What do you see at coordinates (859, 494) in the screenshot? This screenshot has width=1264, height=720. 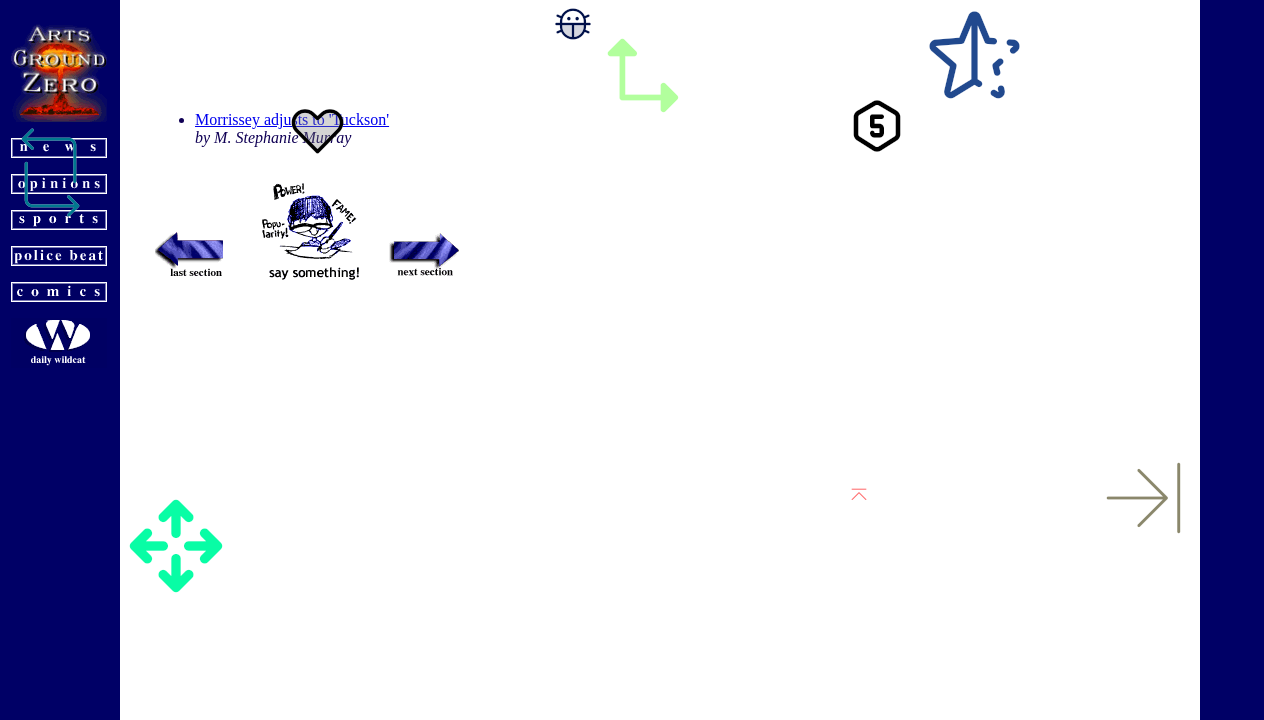 I see `collapse or minimize a section` at bounding box center [859, 494].